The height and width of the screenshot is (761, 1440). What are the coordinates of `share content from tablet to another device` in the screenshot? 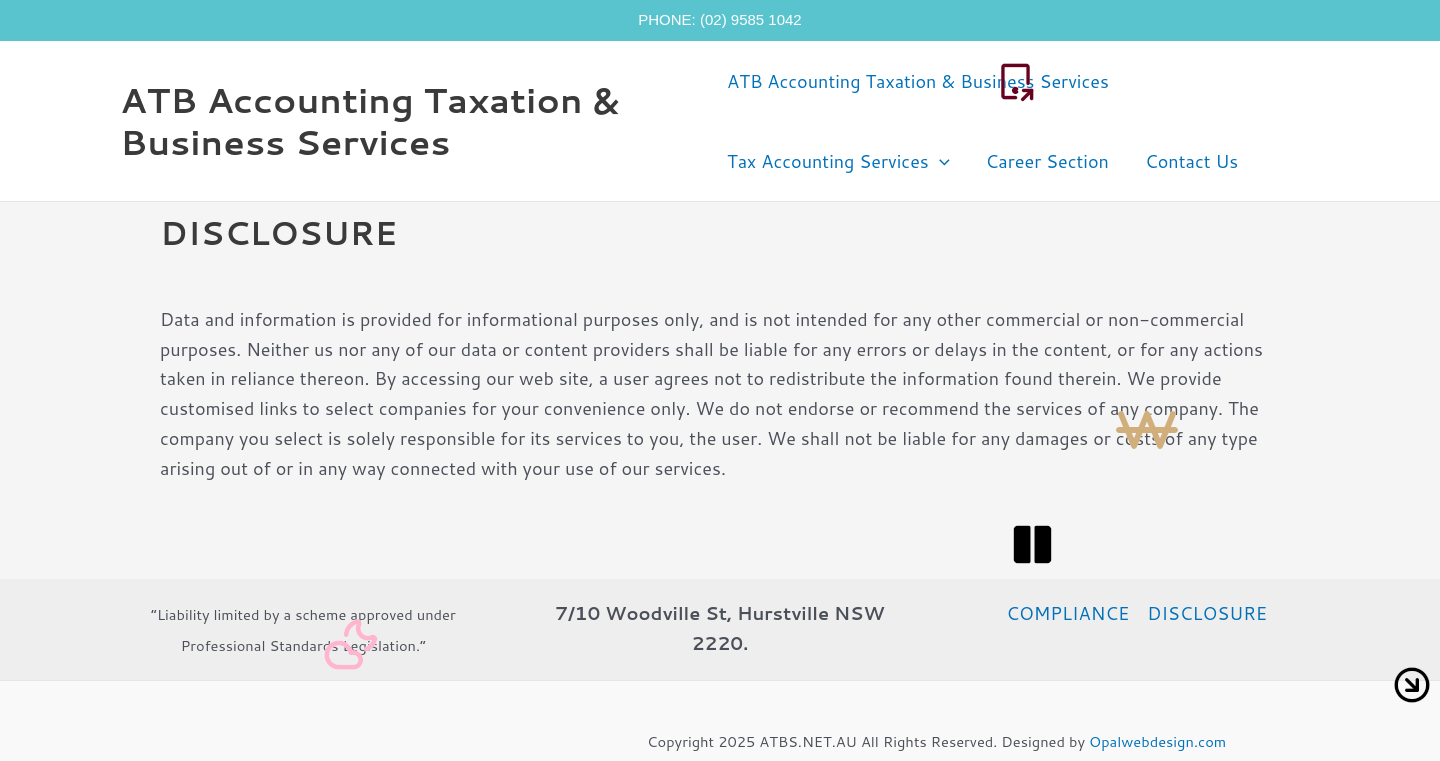 It's located at (1015, 81).